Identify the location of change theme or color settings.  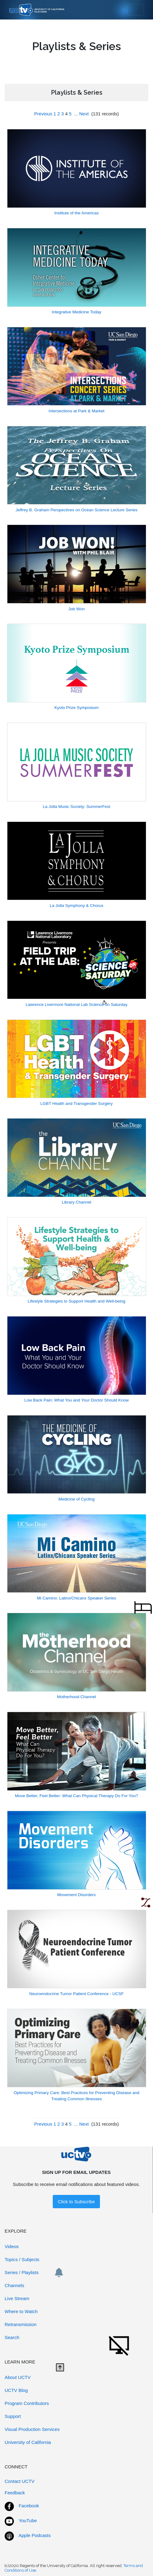
(104, 1002).